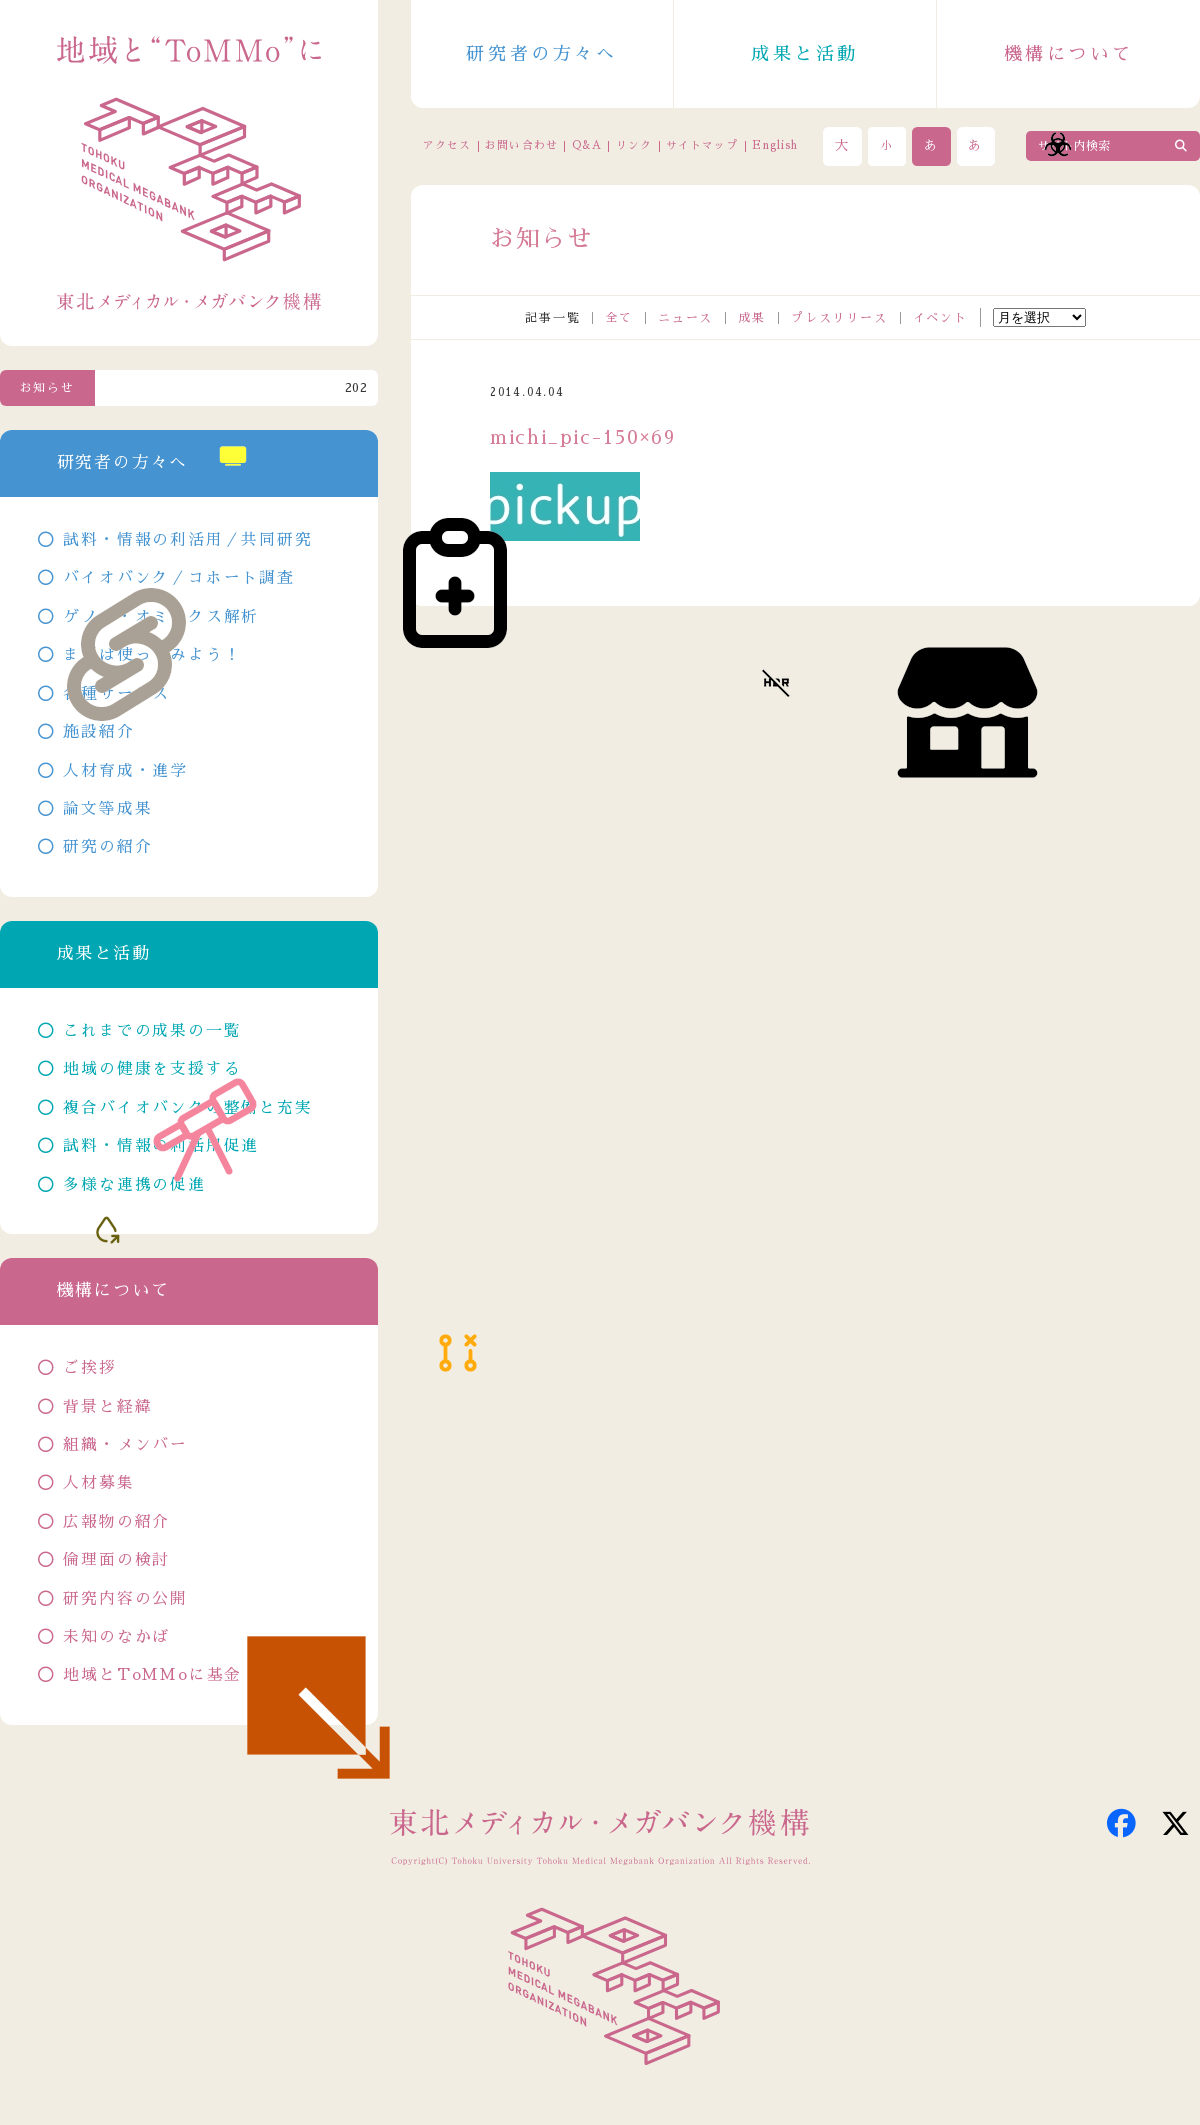 This screenshot has width=1200, height=2125. What do you see at coordinates (458, 1353) in the screenshot?
I see `a closed or rejected pull request` at bounding box center [458, 1353].